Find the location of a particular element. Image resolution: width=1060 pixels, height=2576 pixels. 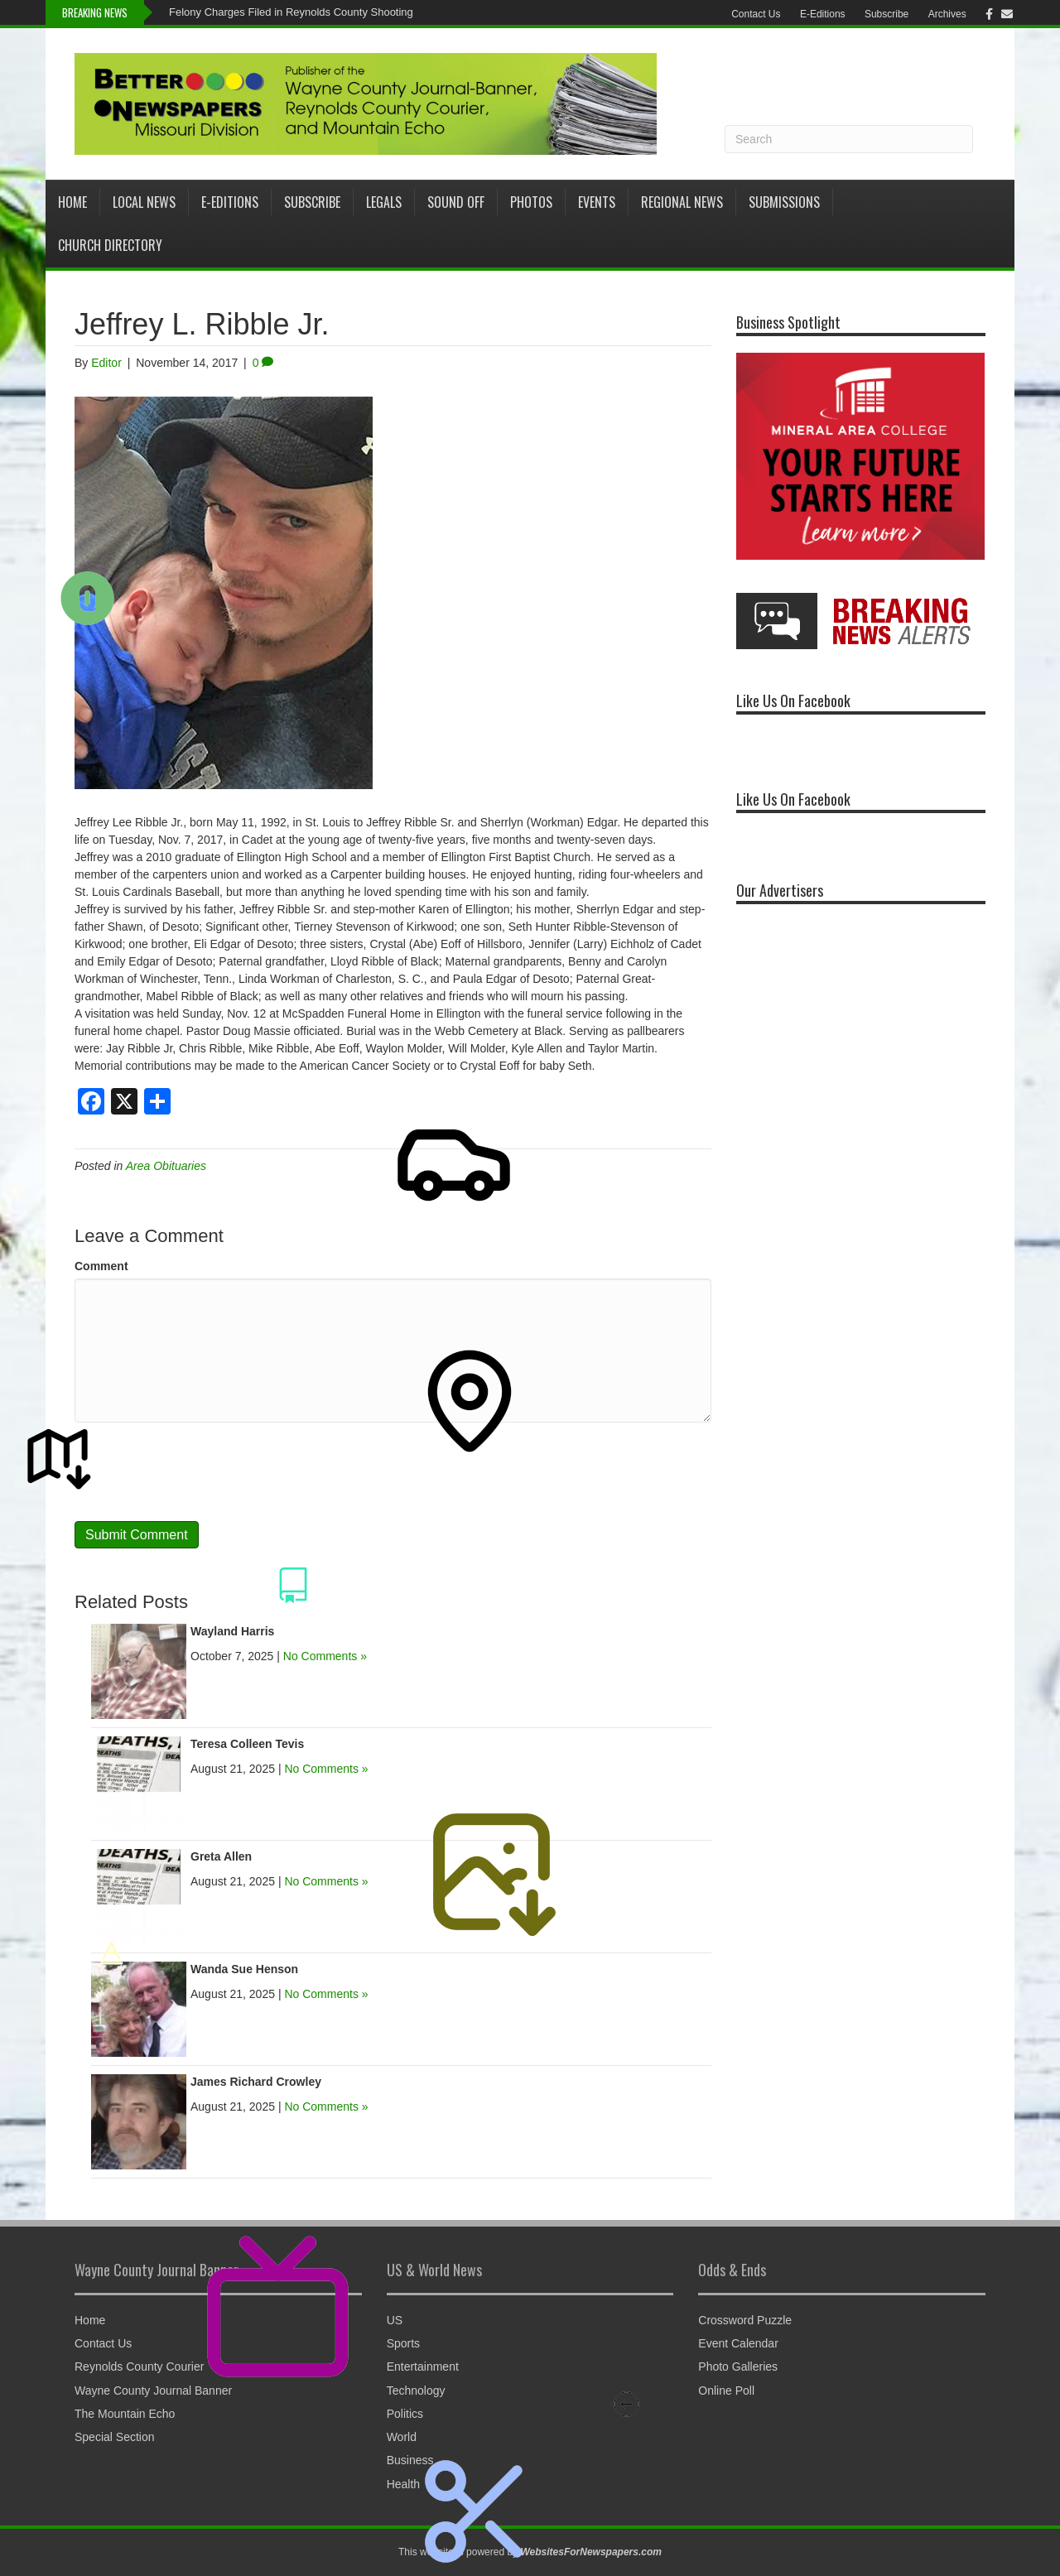

set text baseline alignment is located at coordinates (111, 1952).